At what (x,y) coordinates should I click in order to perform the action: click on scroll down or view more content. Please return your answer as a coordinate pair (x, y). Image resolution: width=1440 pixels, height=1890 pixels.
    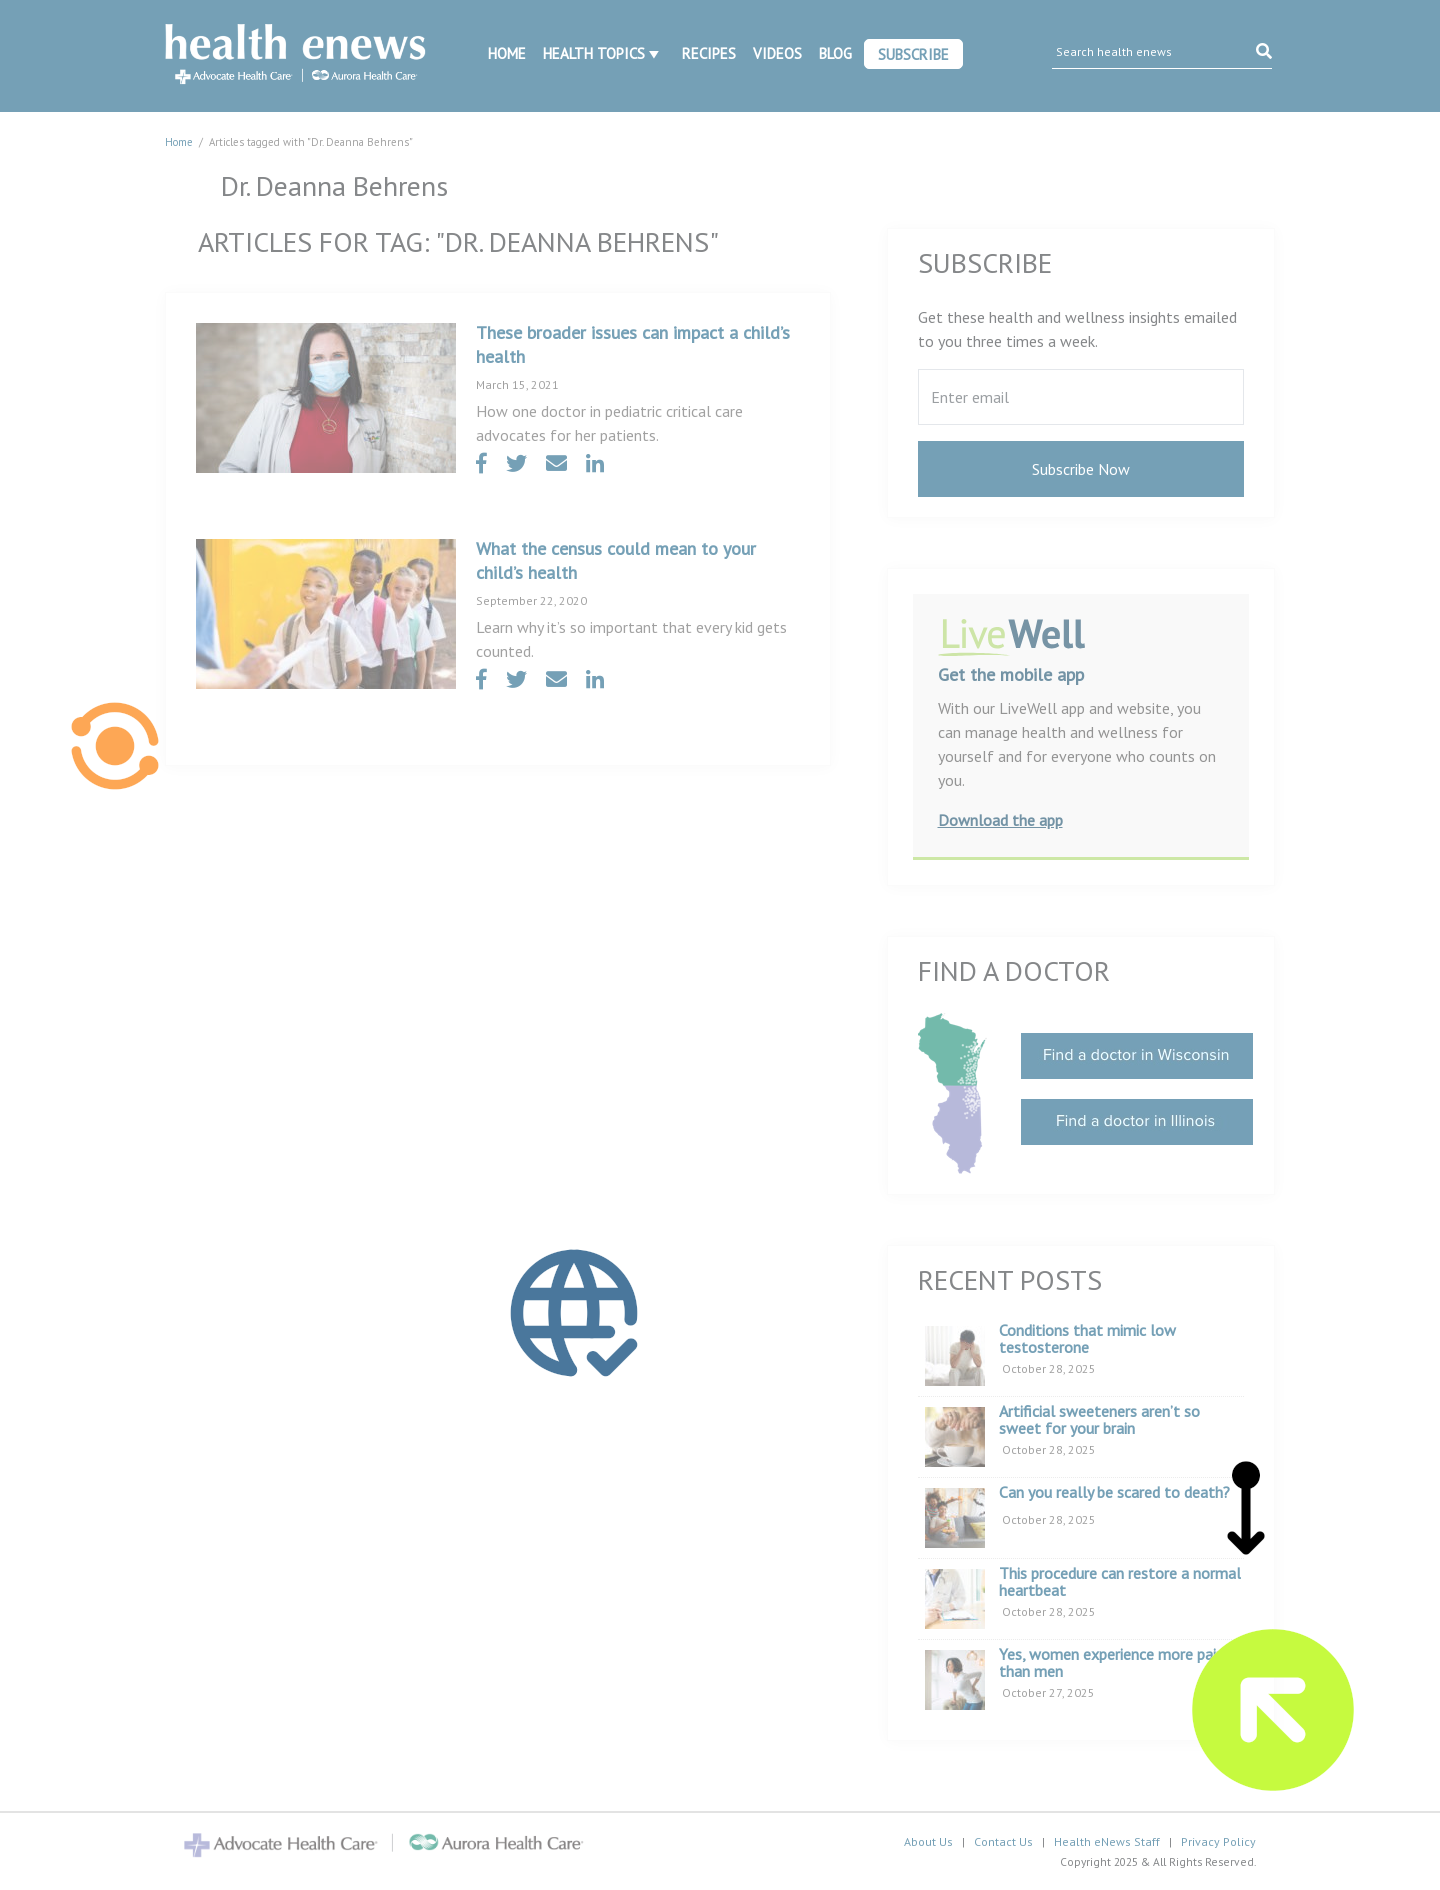
    Looking at the image, I should click on (1246, 1508).